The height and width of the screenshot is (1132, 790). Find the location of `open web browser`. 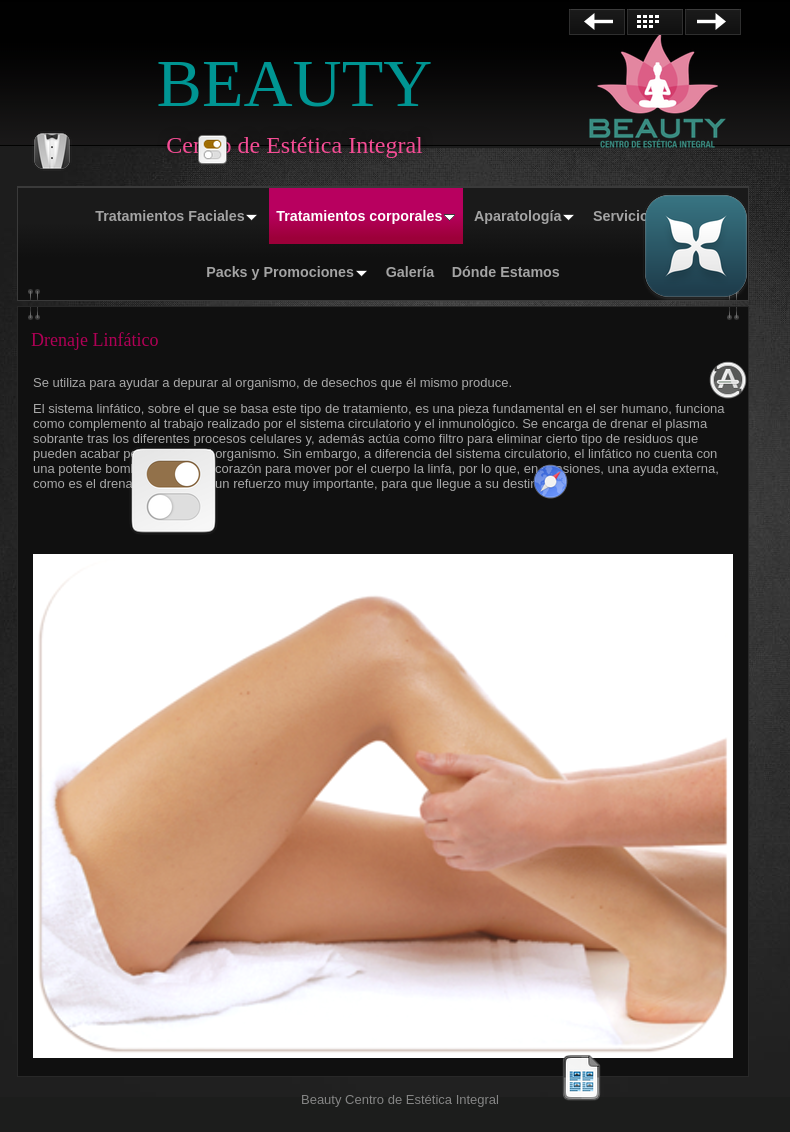

open web browser is located at coordinates (550, 481).